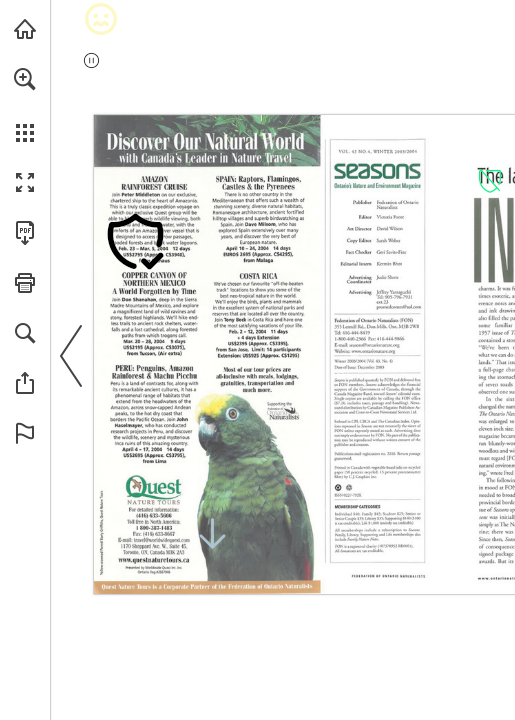  I want to click on pause media playback, so click(91, 60).